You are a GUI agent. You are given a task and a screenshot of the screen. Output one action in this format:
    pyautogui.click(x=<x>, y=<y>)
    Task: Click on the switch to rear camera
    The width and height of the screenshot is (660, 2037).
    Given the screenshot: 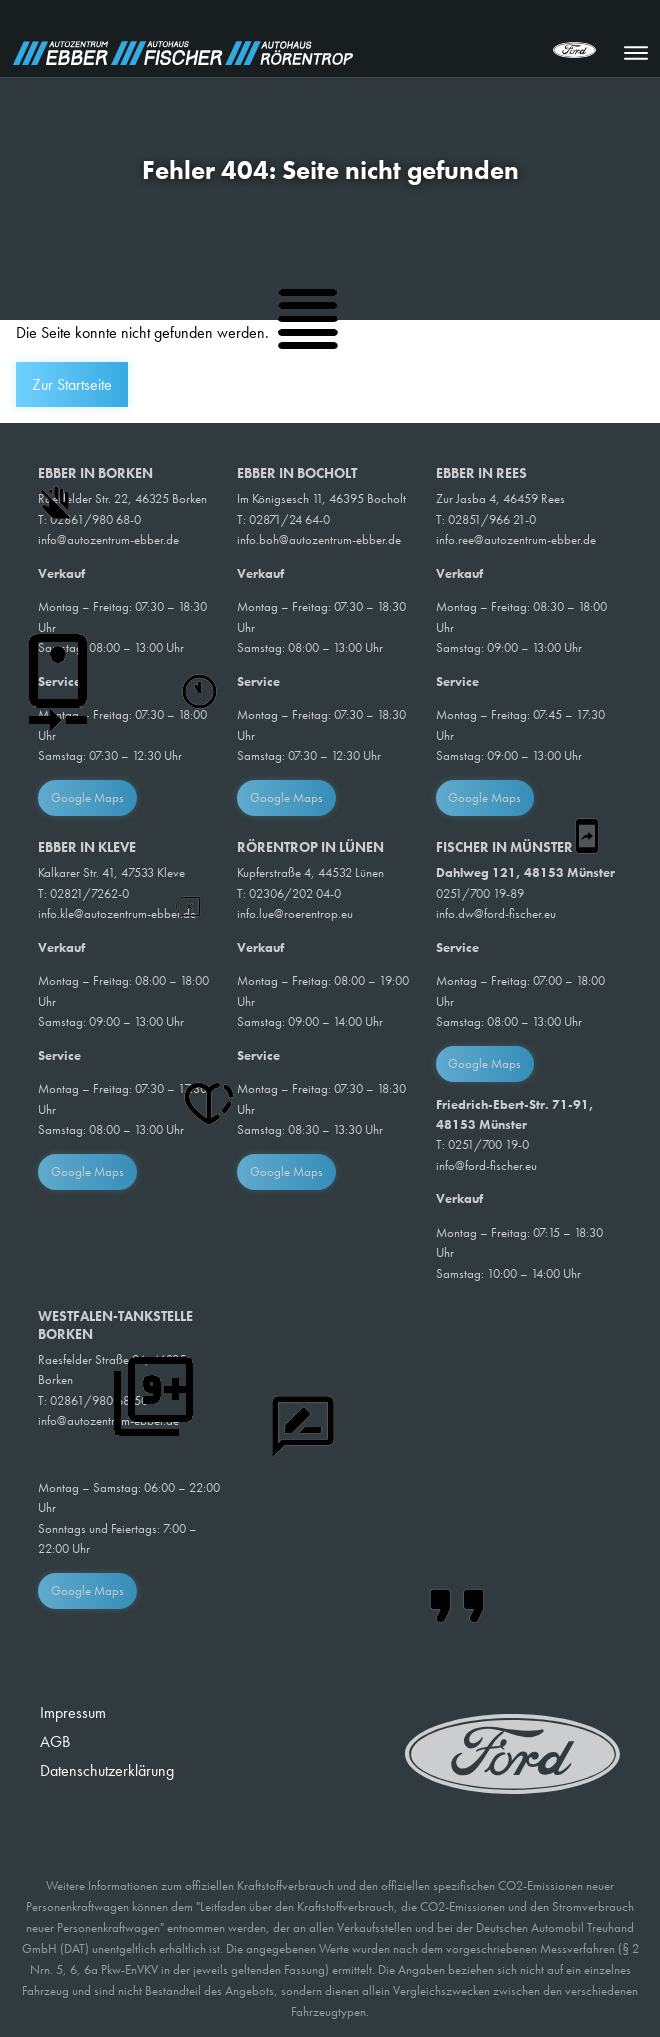 What is the action you would take?
    pyautogui.click(x=58, y=683)
    